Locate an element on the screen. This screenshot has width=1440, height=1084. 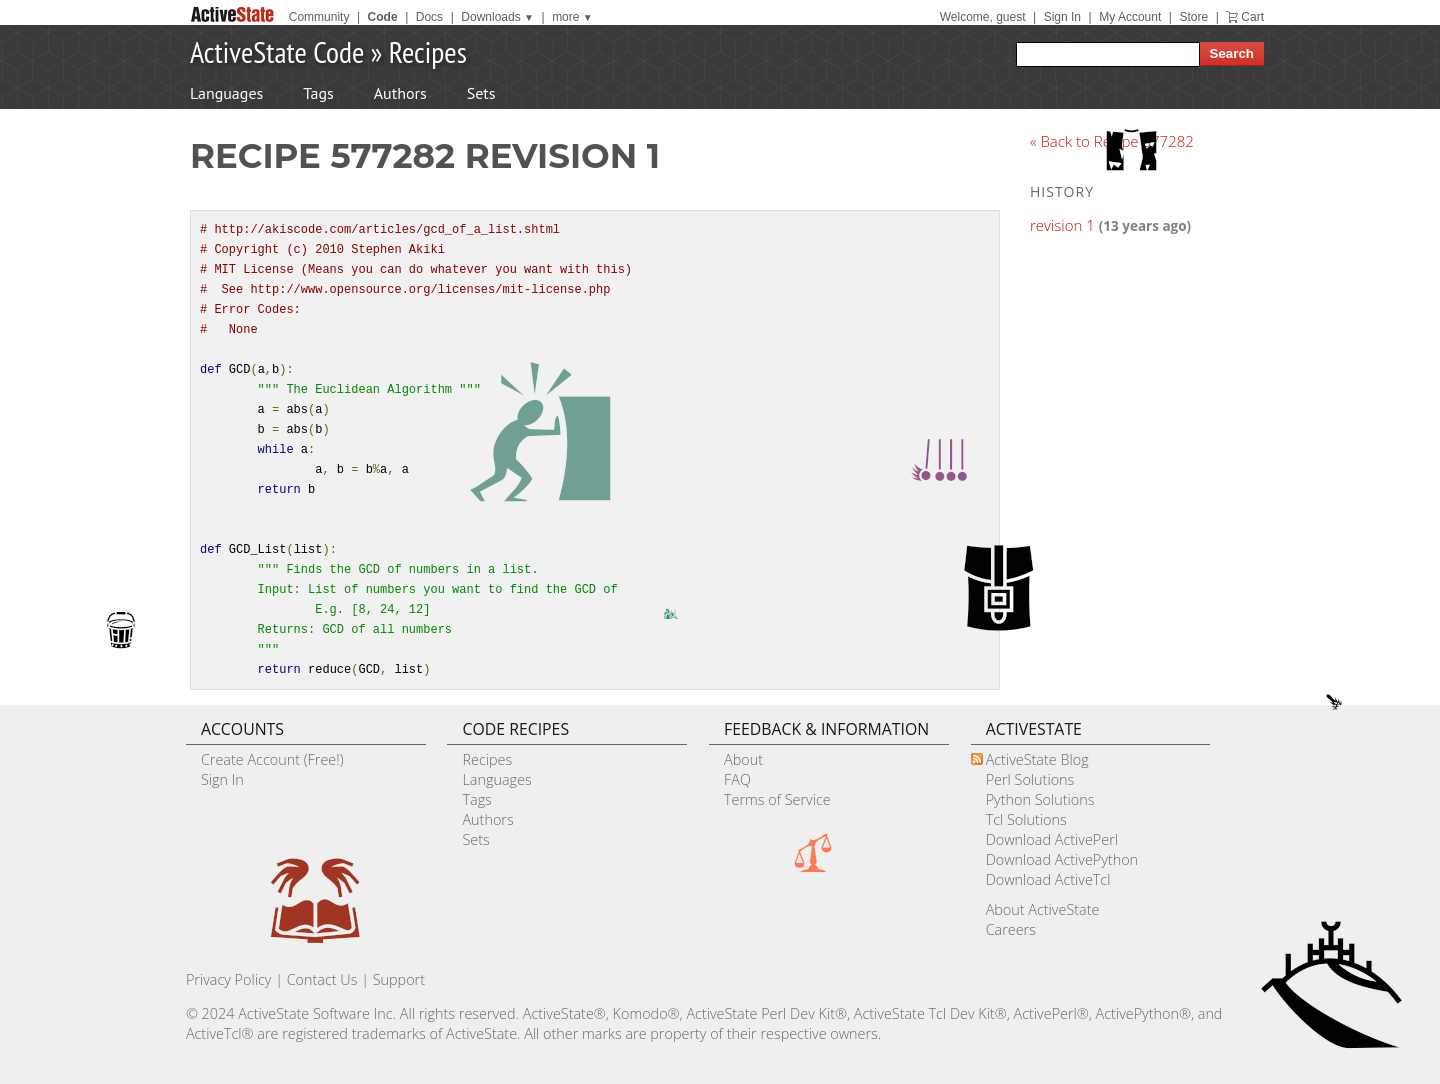
indicates full water bucket in game inventory is located at coordinates (121, 629).